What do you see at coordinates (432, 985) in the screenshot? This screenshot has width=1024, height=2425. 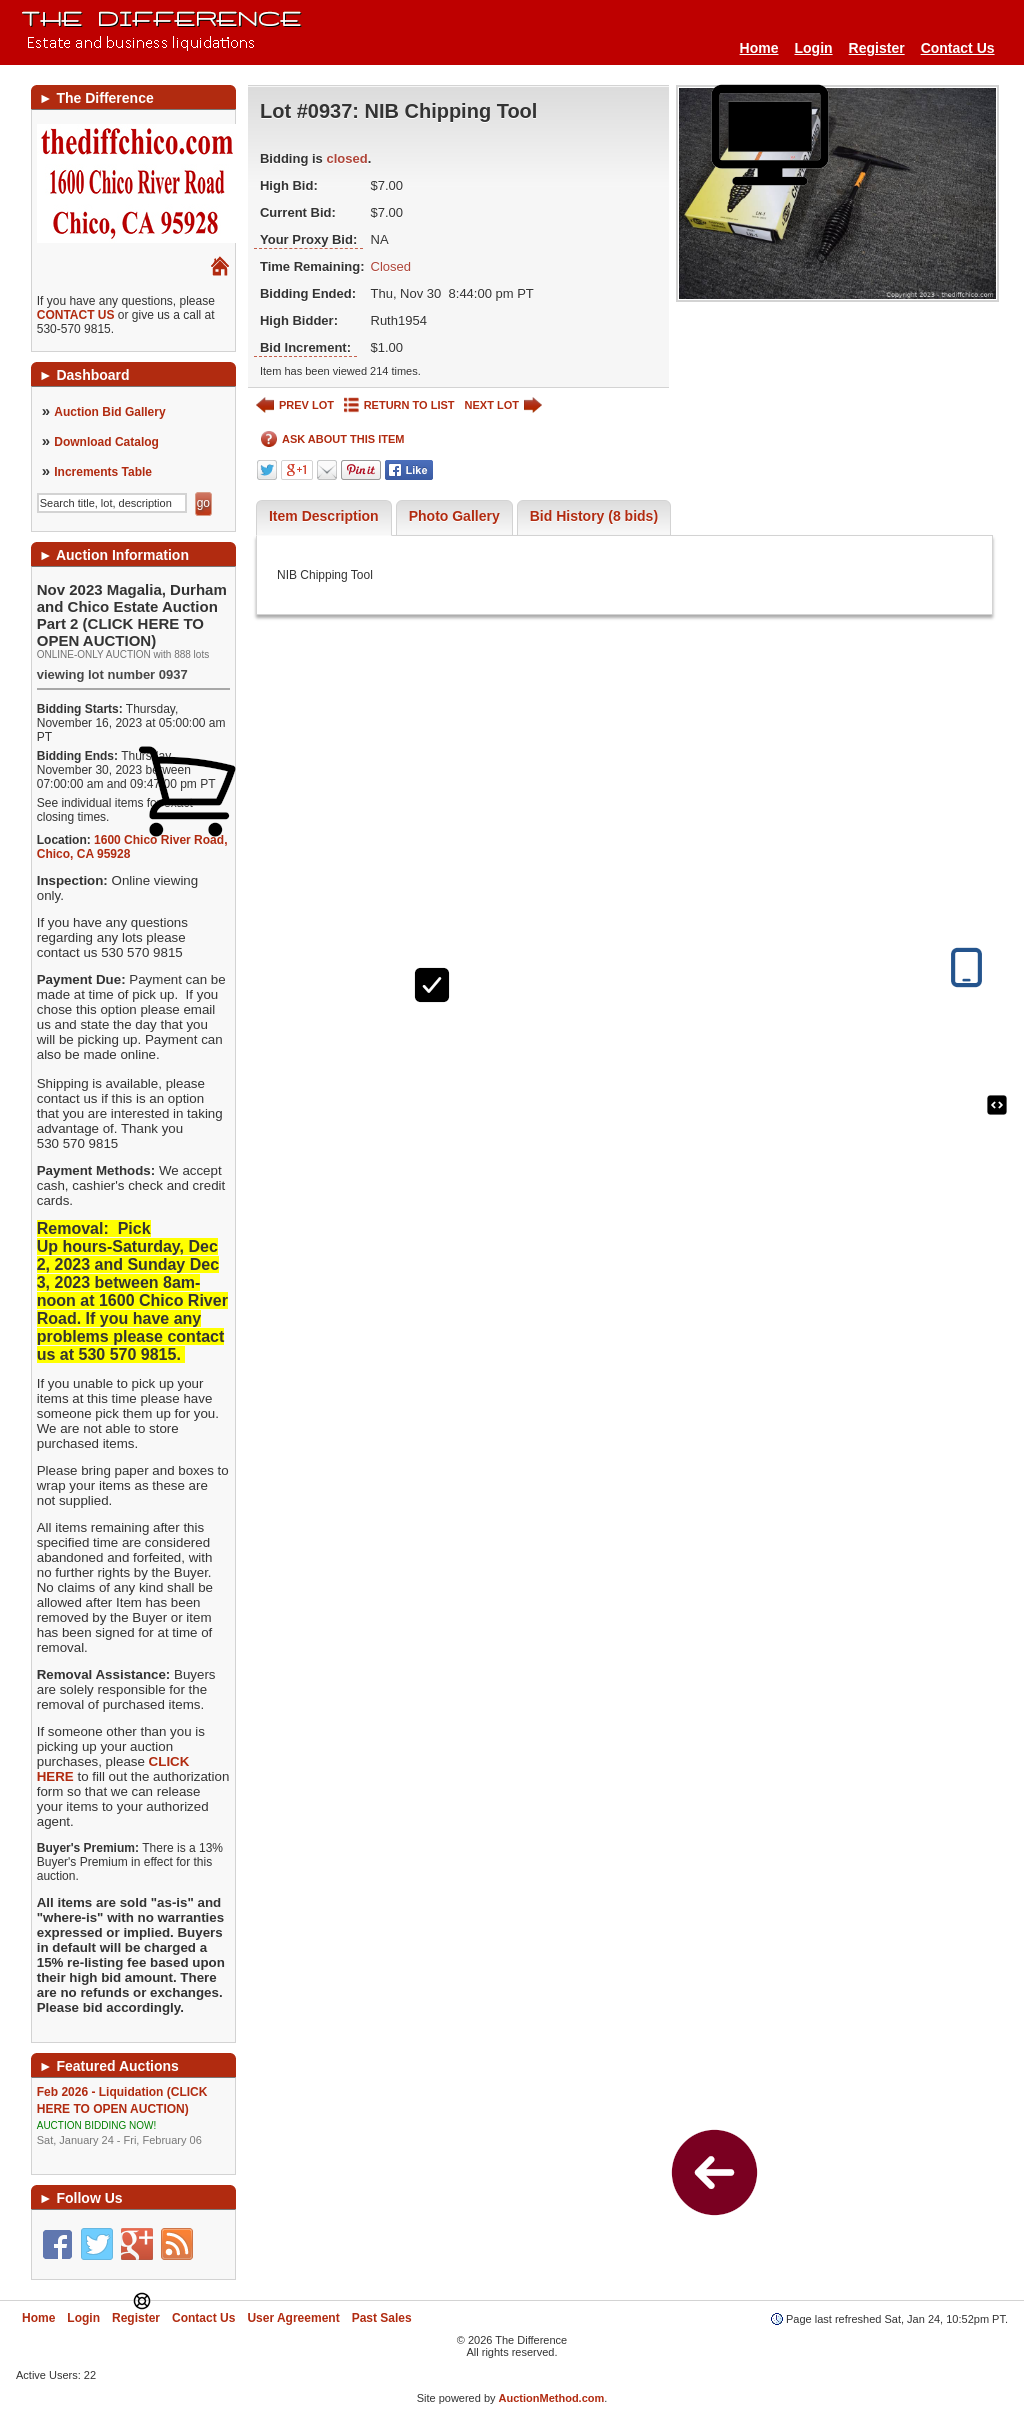 I see `select or confirm an option` at bounding box center [432, 985].